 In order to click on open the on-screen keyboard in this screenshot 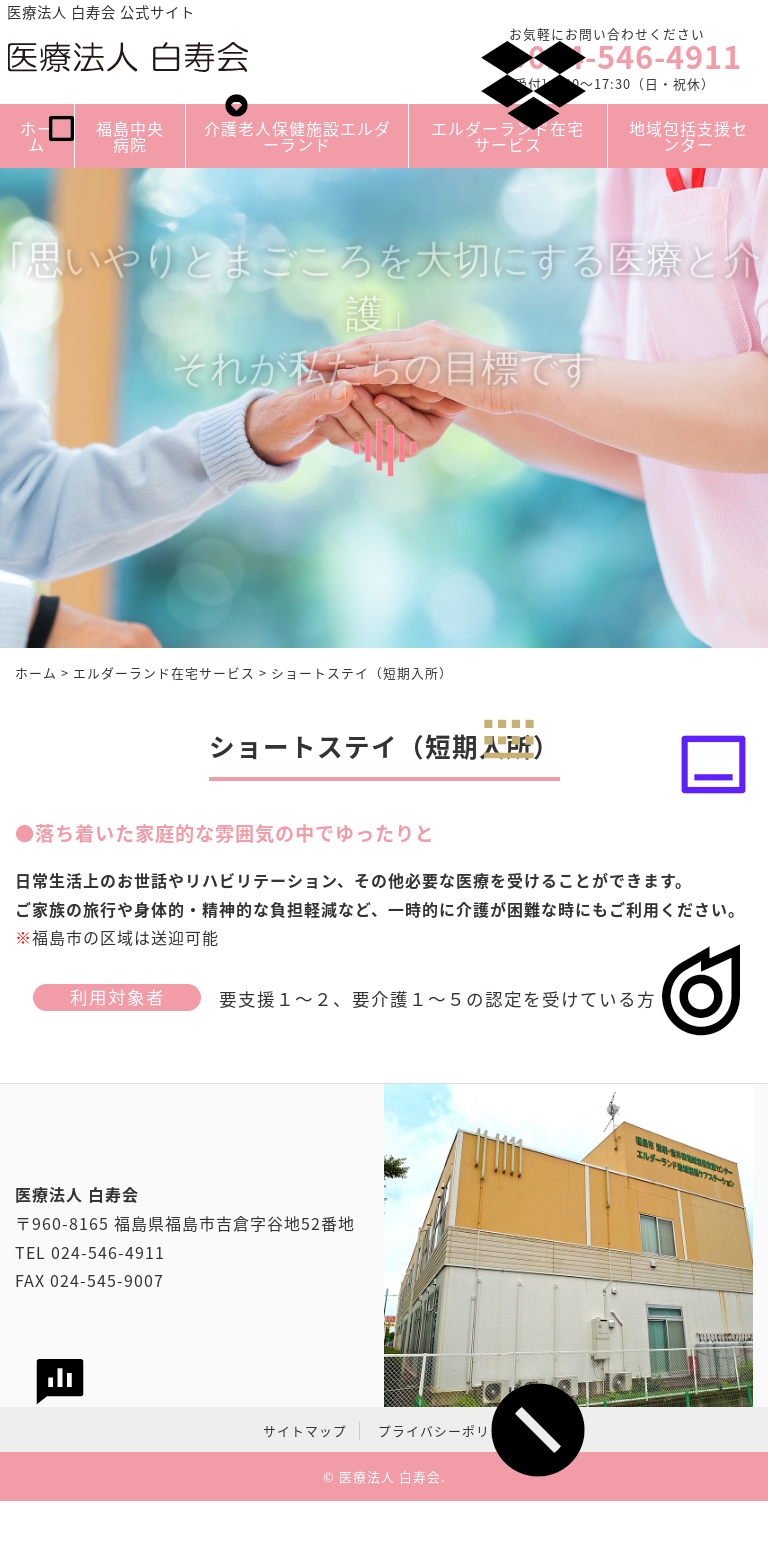, I will do `click(509, 739)`.